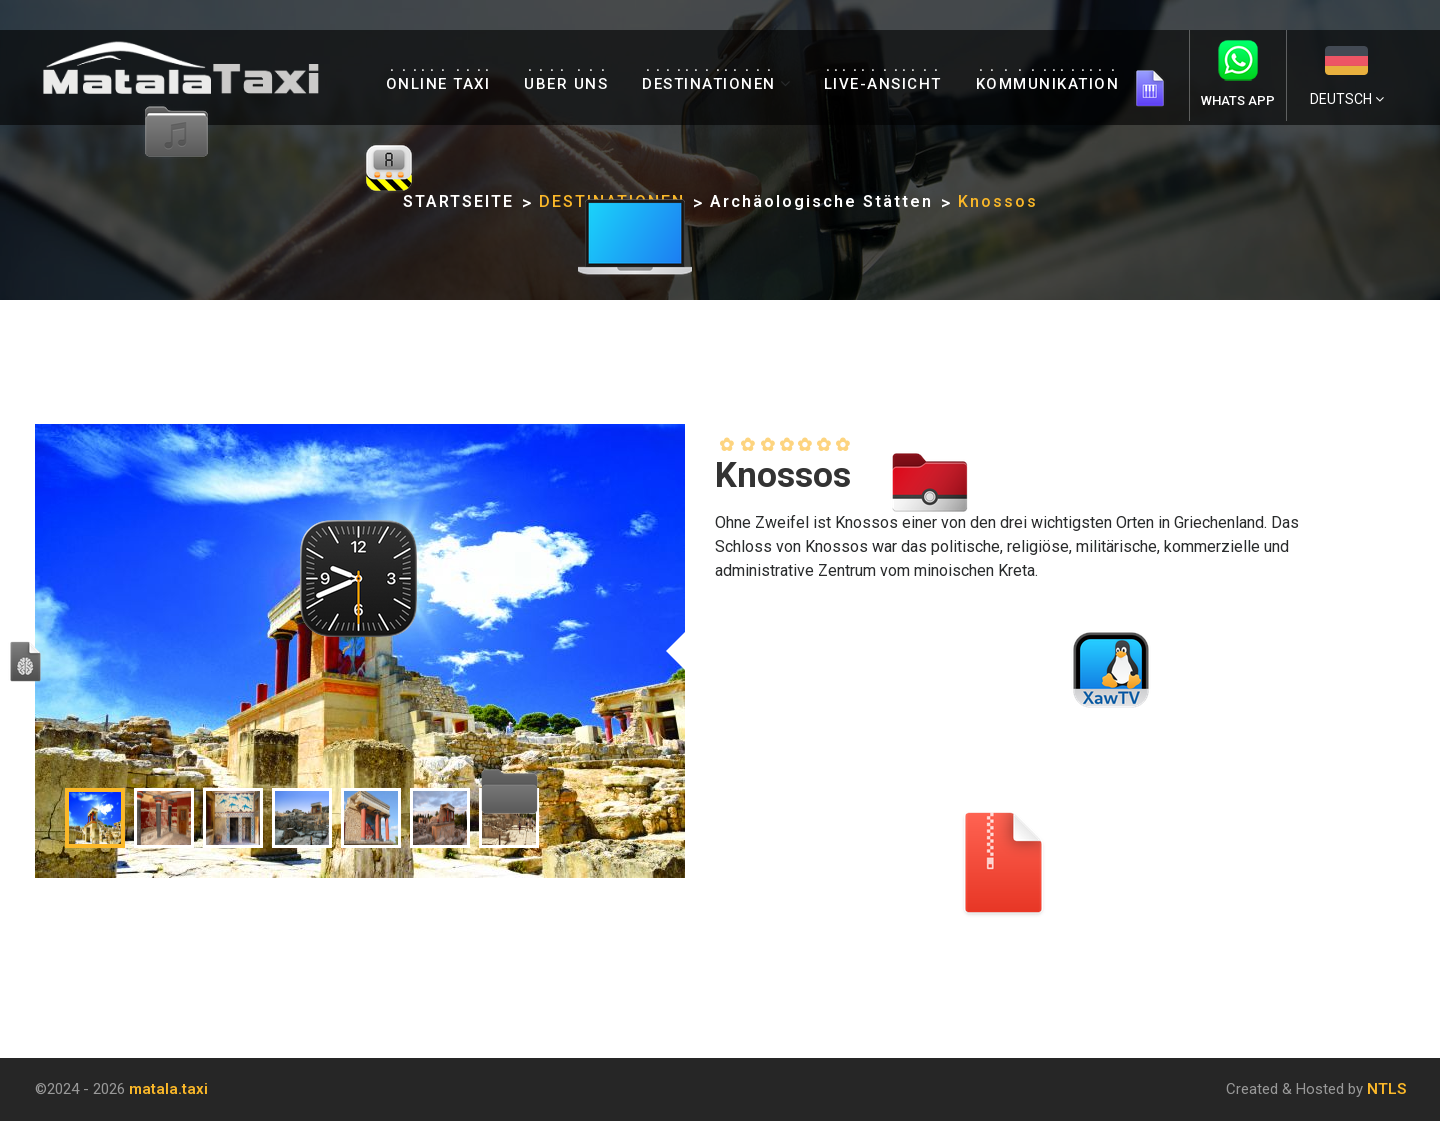 The width and height of the screenshot is (1440, 1121). What do you see at coordinates (929, 484) in the screenshot?
I see `open pokémon-themed folder` at bounding box center [929, 484].